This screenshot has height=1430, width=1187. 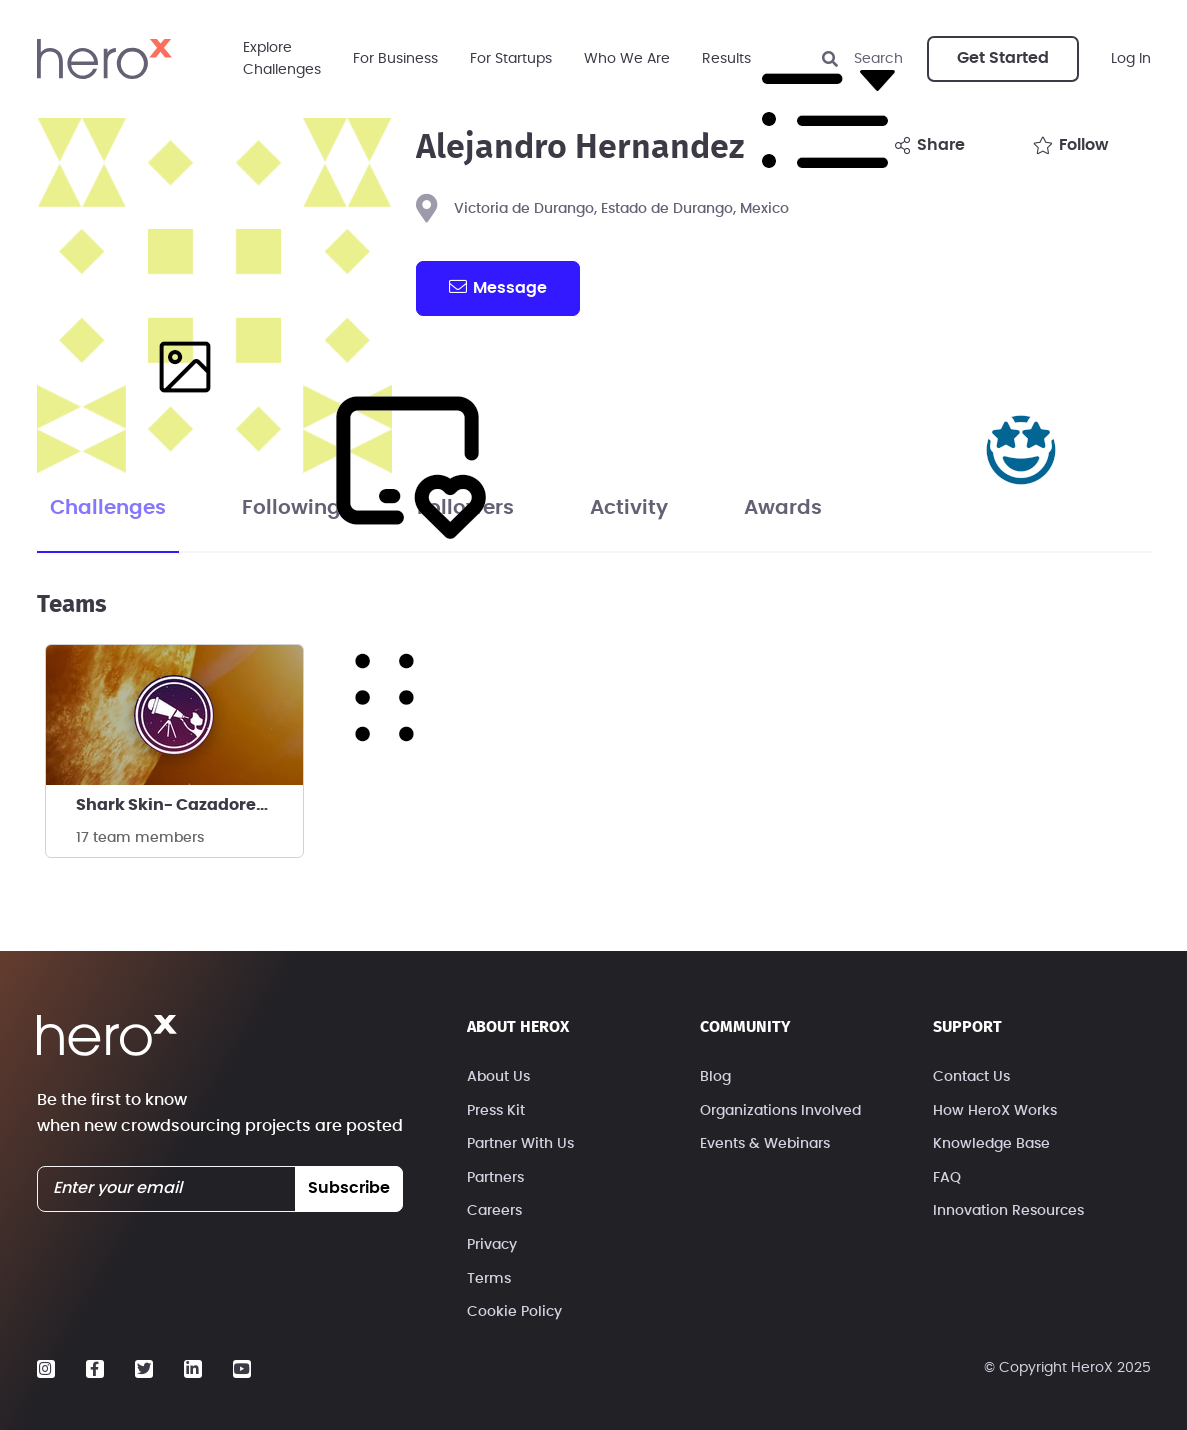 I want to click on add tablet to favorites, so click(x=407, y=460).